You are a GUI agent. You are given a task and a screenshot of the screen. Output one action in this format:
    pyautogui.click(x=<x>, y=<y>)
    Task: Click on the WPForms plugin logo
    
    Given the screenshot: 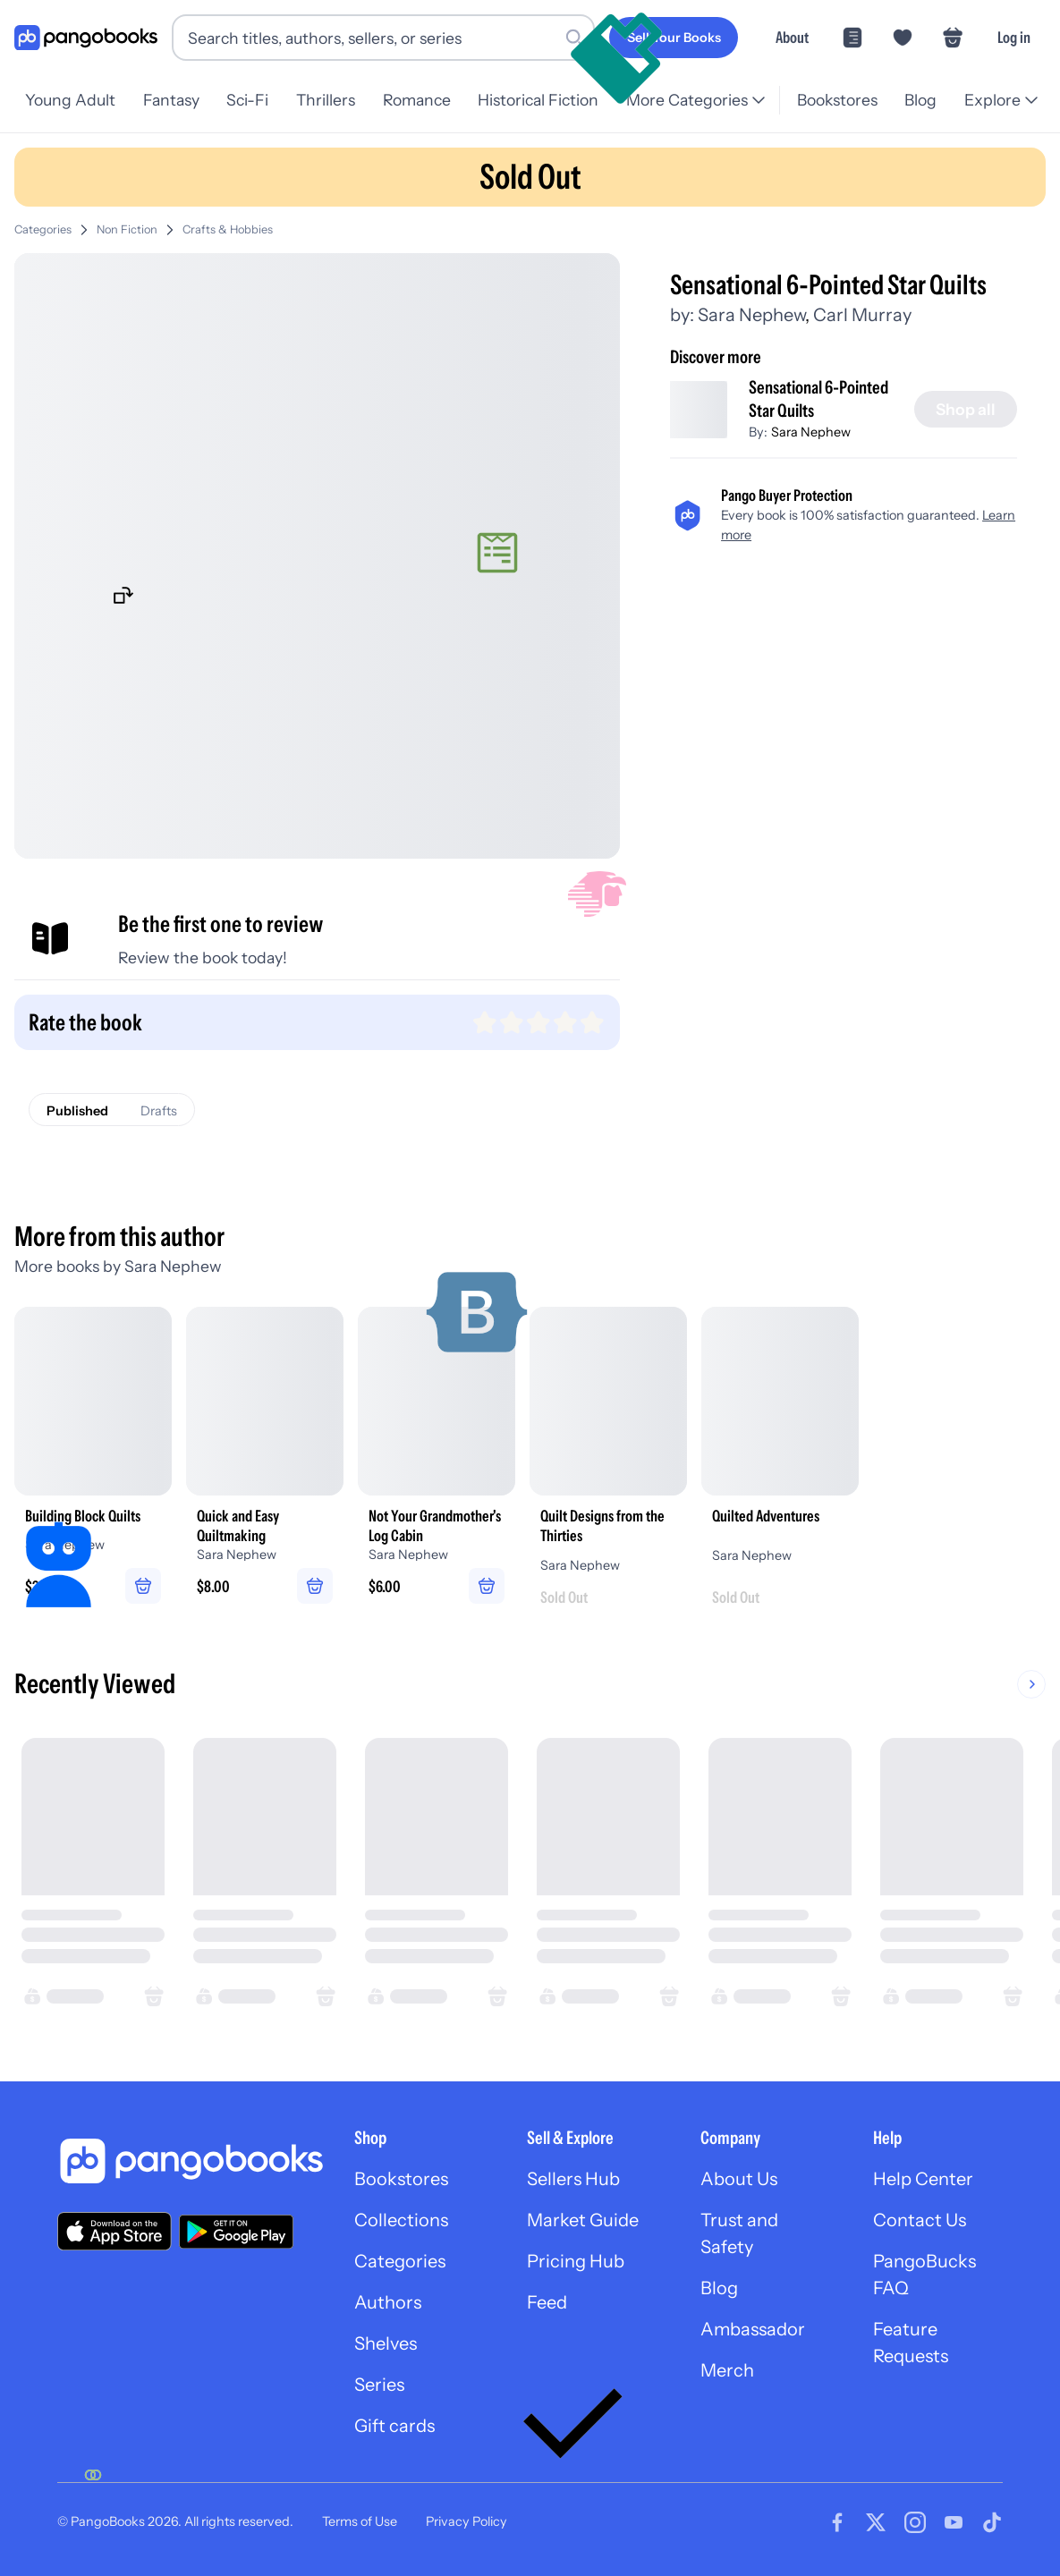 What is the action you would take?
    pyautogui.click(x=497, y=553)
    